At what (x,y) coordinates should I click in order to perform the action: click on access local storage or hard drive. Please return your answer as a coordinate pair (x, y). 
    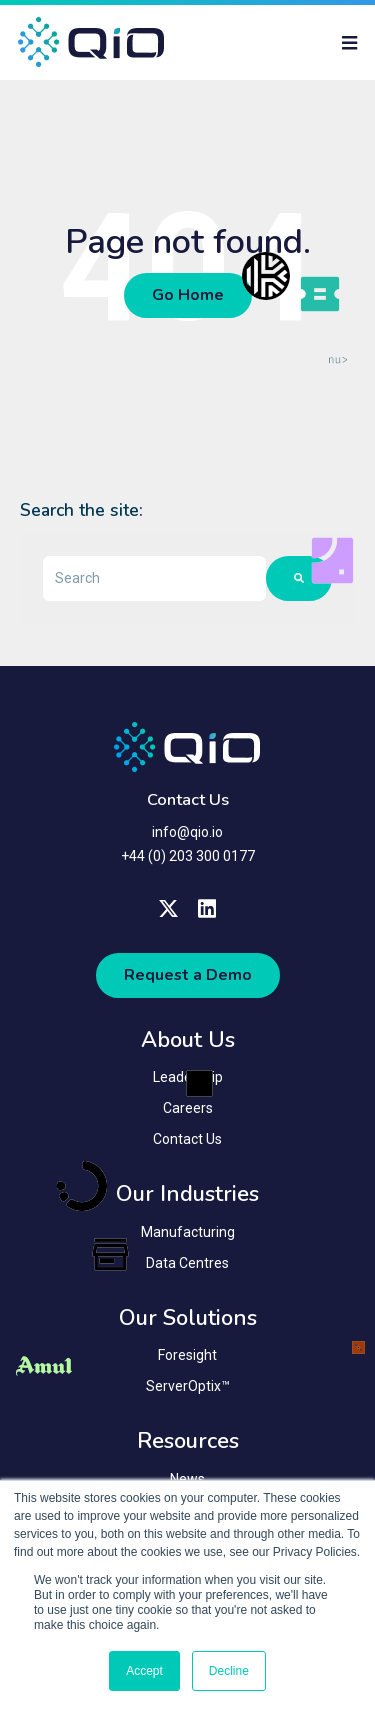
    Looking at the image, I should click on (332, 560).